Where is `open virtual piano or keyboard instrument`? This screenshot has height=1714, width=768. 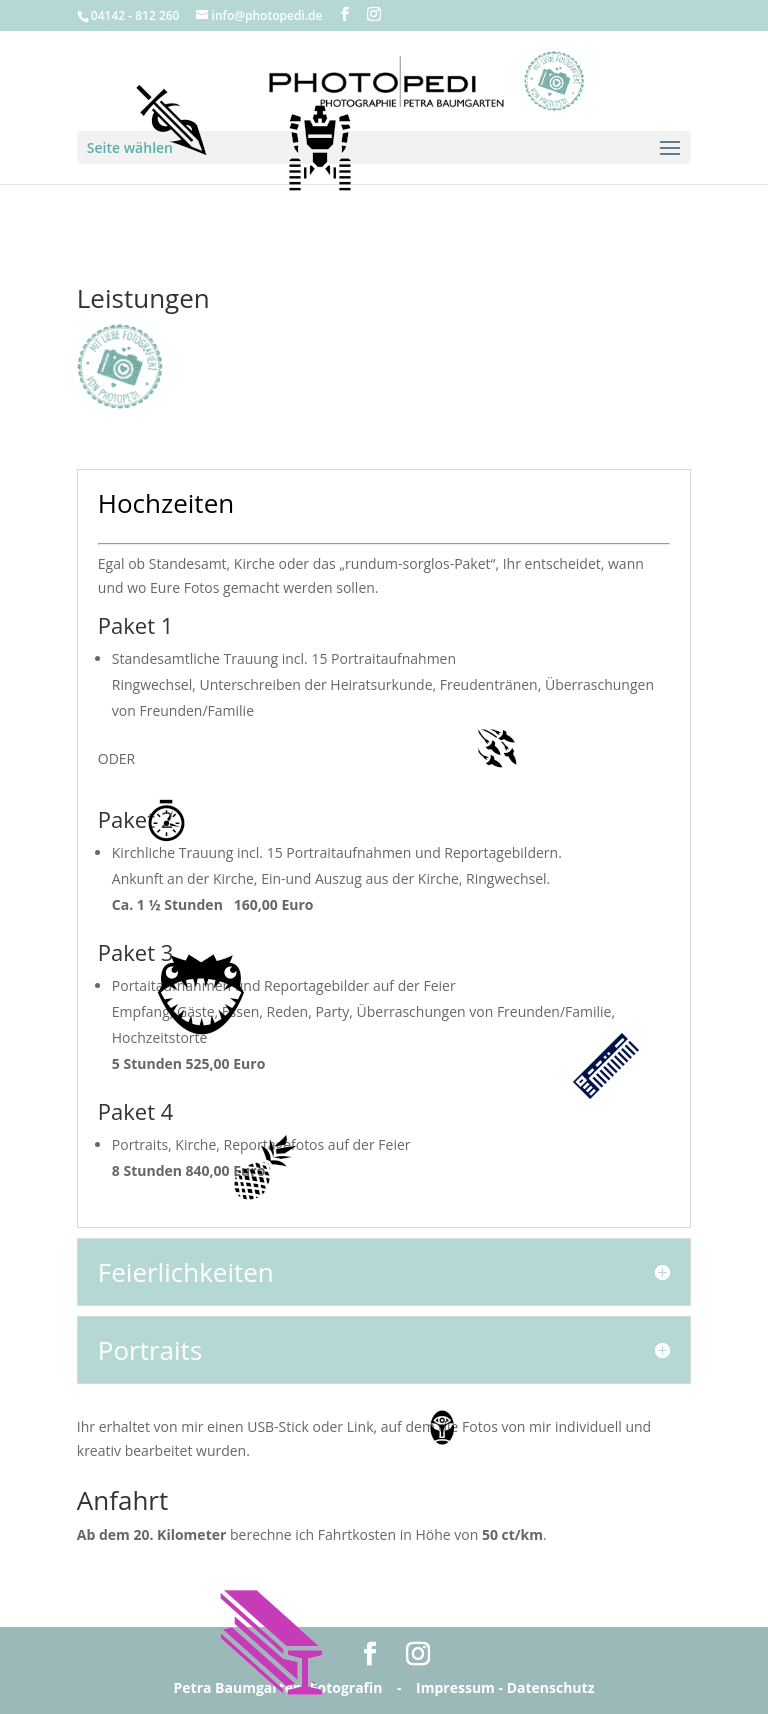 open virtual piano or keyboard instrument is located at coordinates (606, 1066).